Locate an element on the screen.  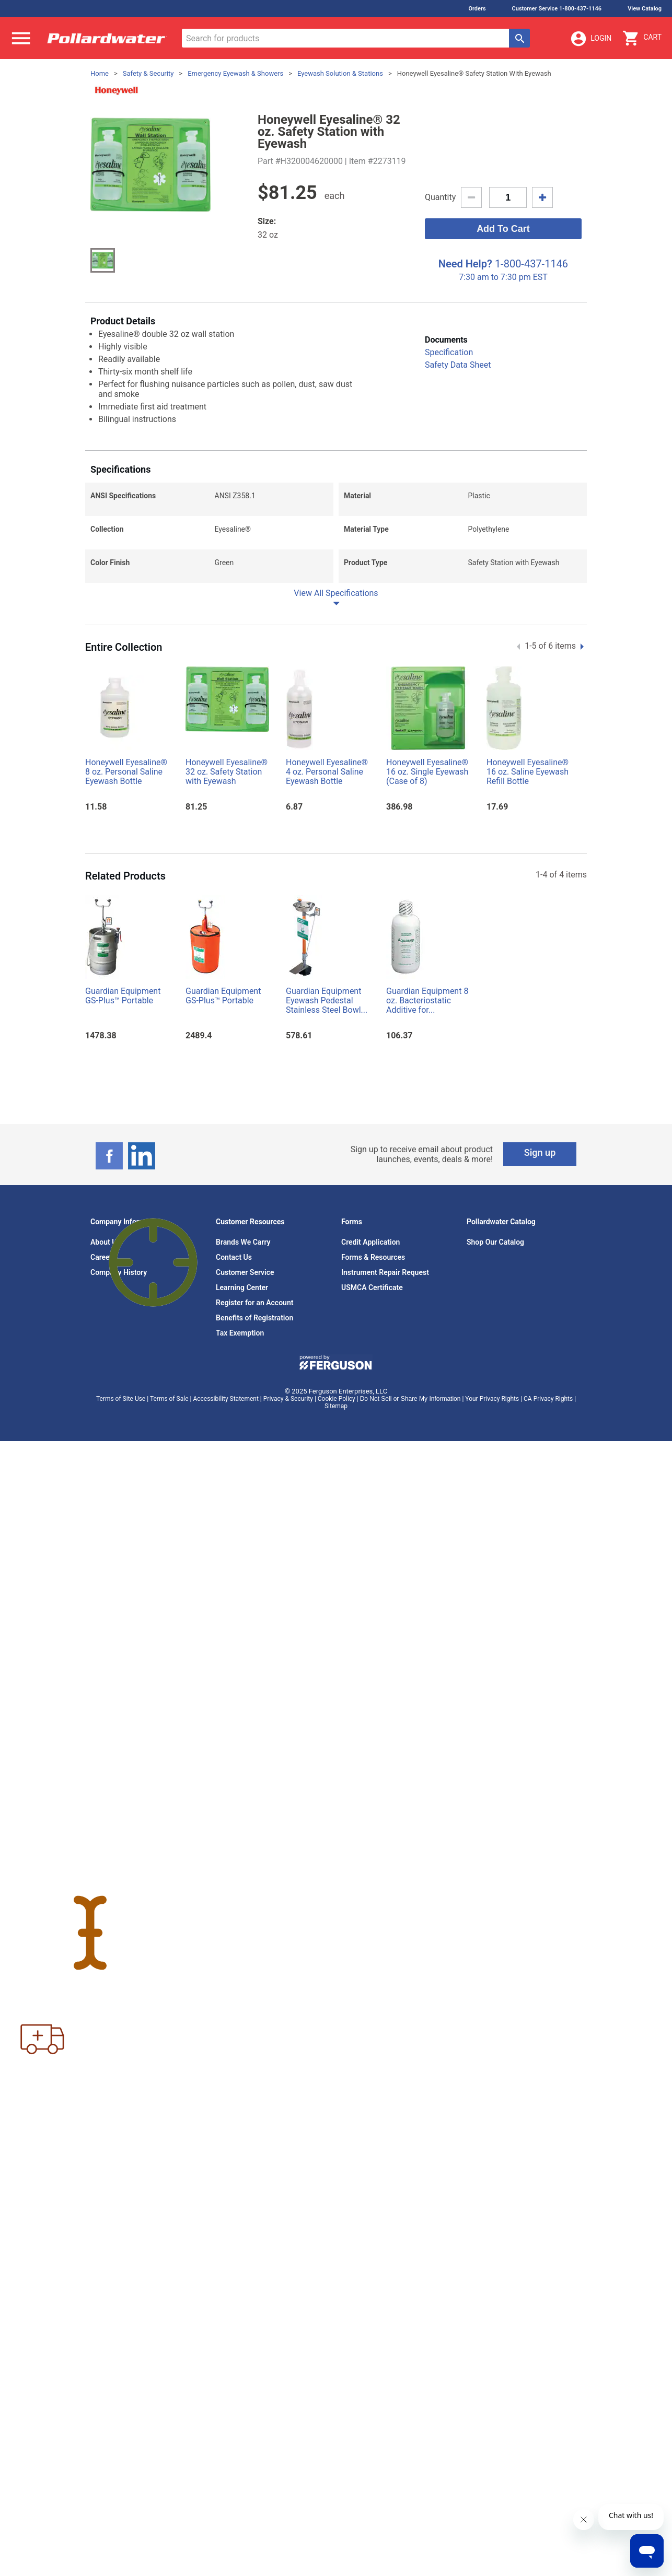
access emergency medical services is located at coordinates (41, 2037).